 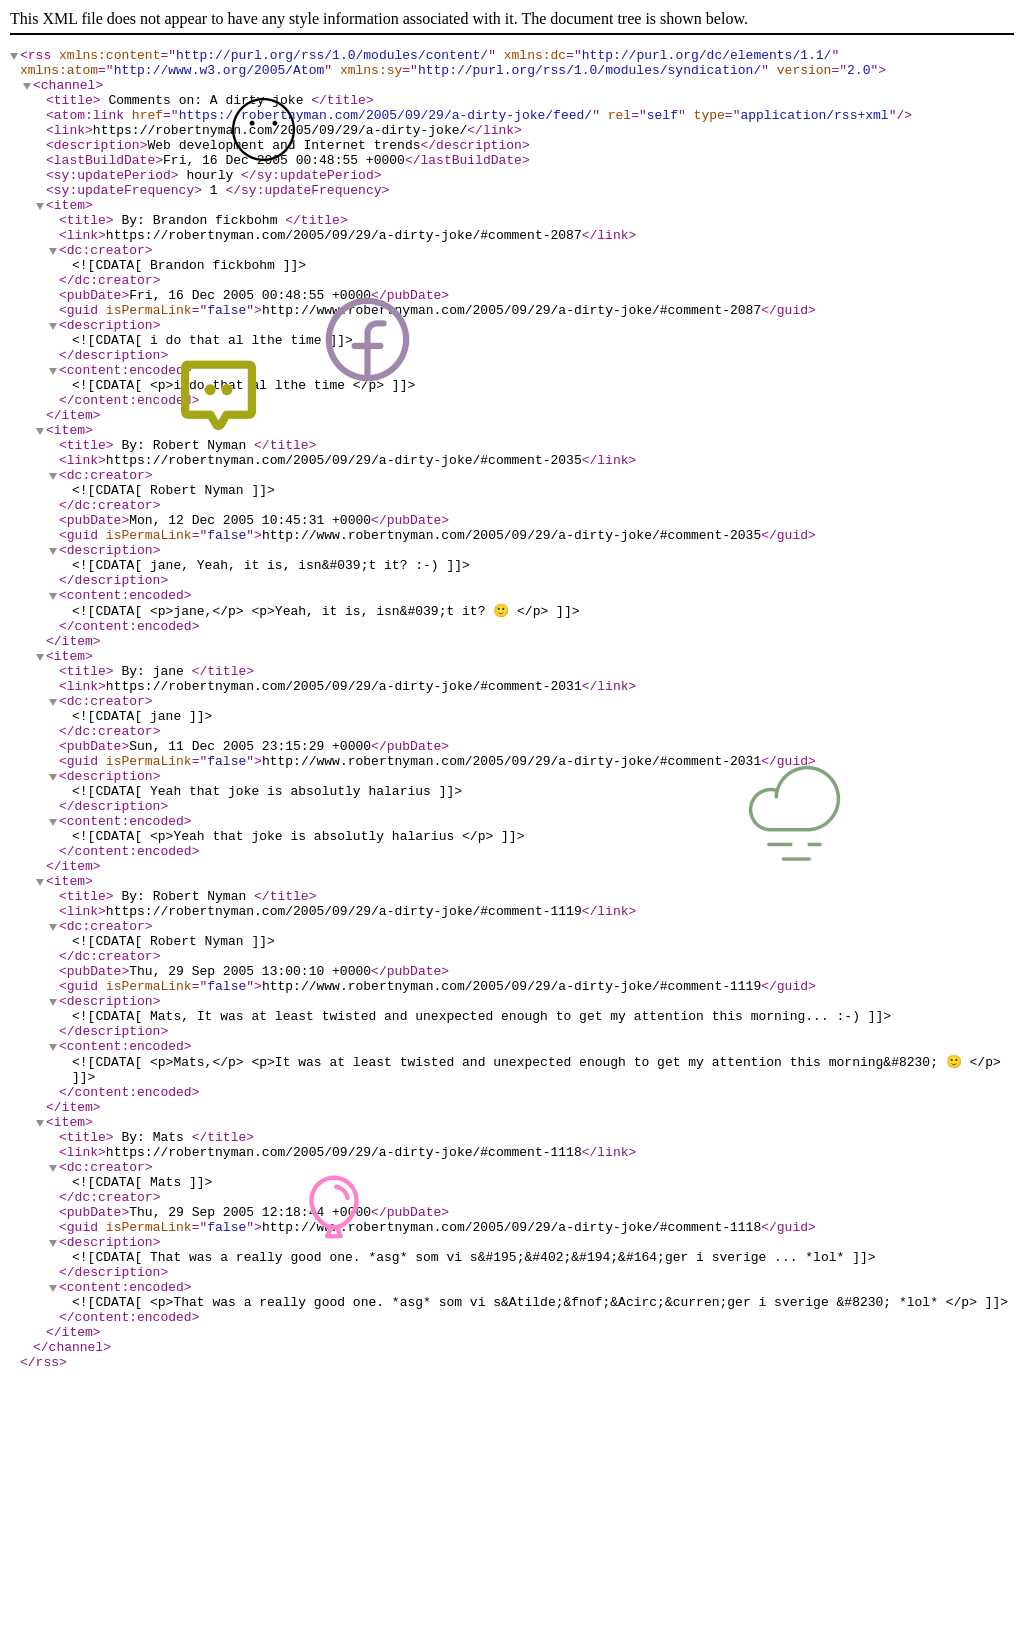 I want to click on open chat or messaging, so click(x=218, y=392).